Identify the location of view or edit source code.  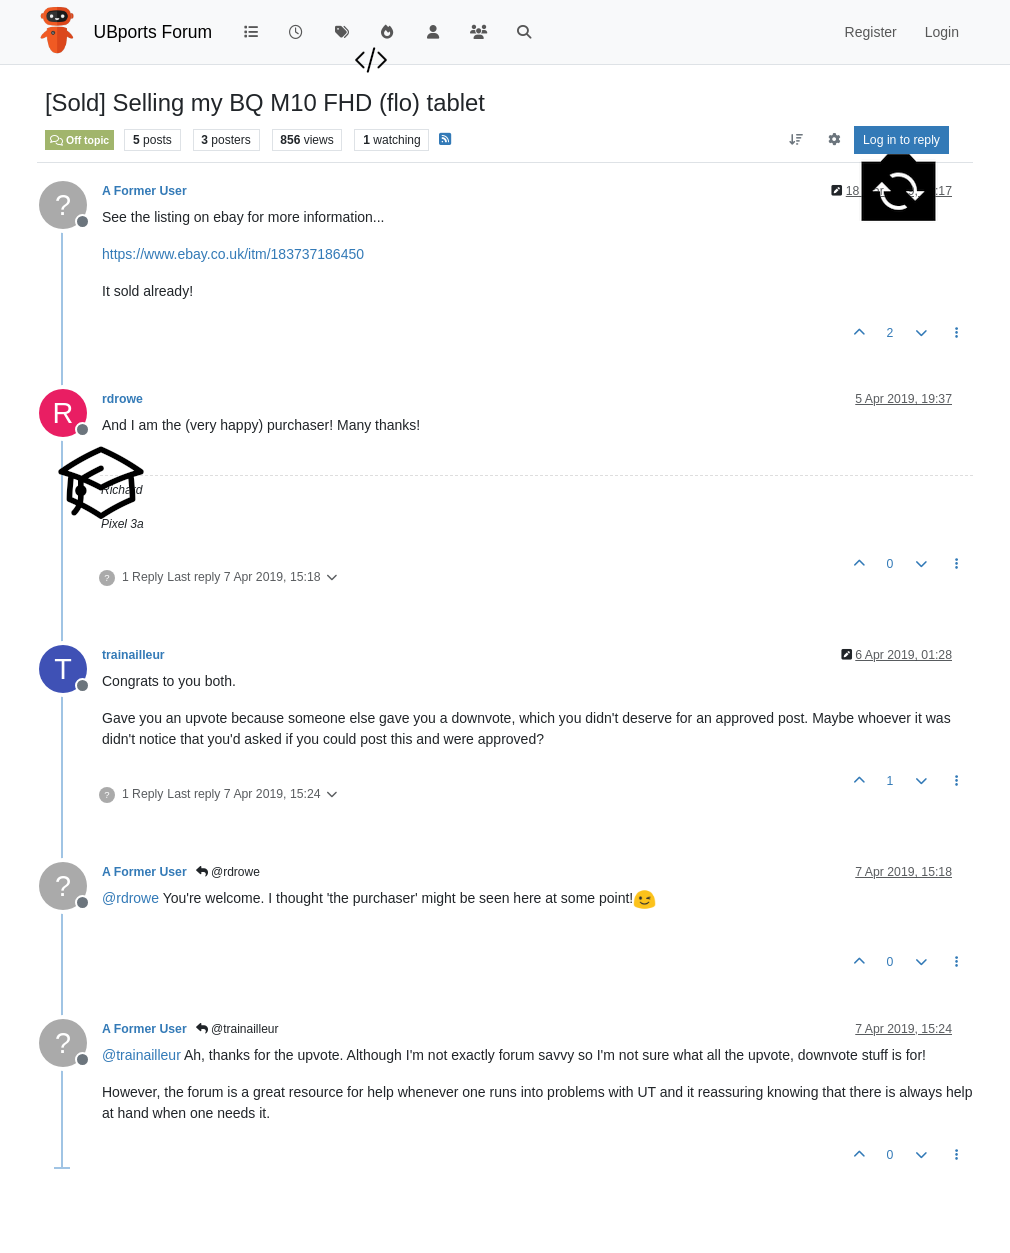
(371, 60).